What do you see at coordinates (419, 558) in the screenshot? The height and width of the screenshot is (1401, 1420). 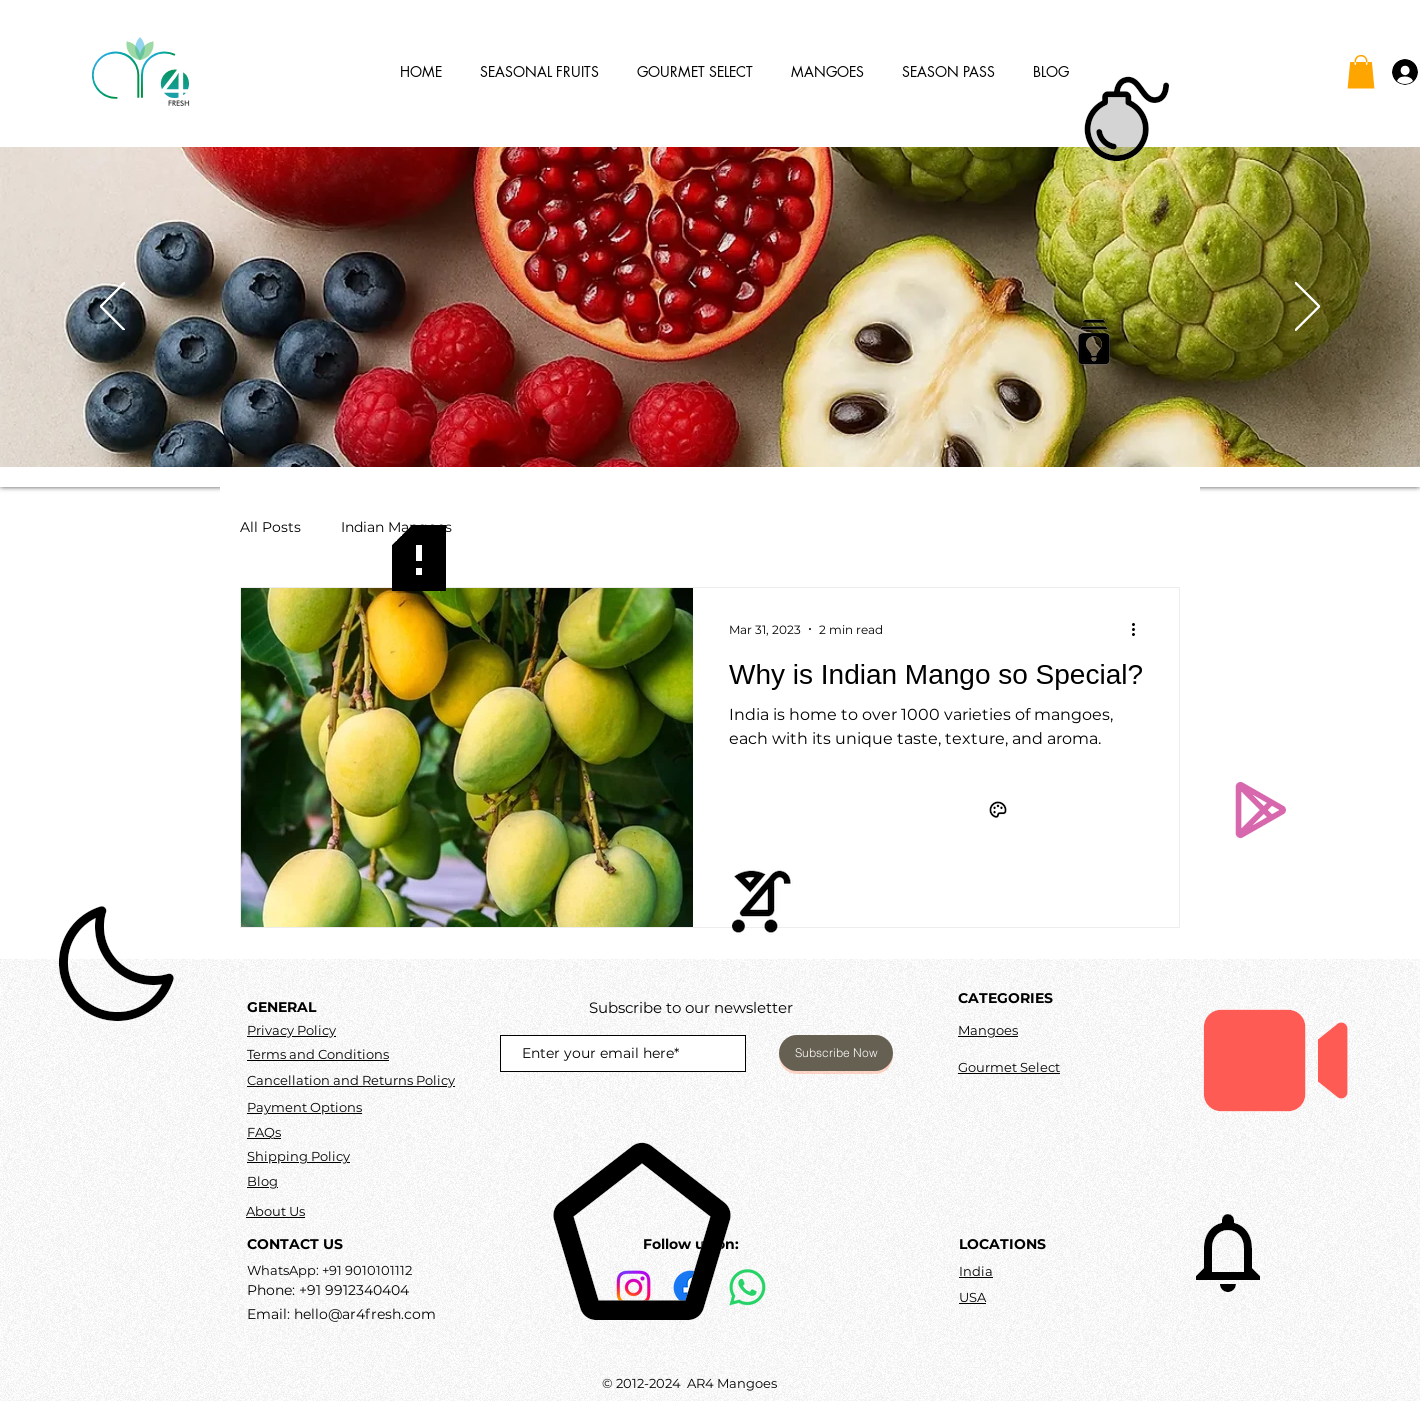 I see `sd card error or storage issue detected` at bounding box center [419, 558].